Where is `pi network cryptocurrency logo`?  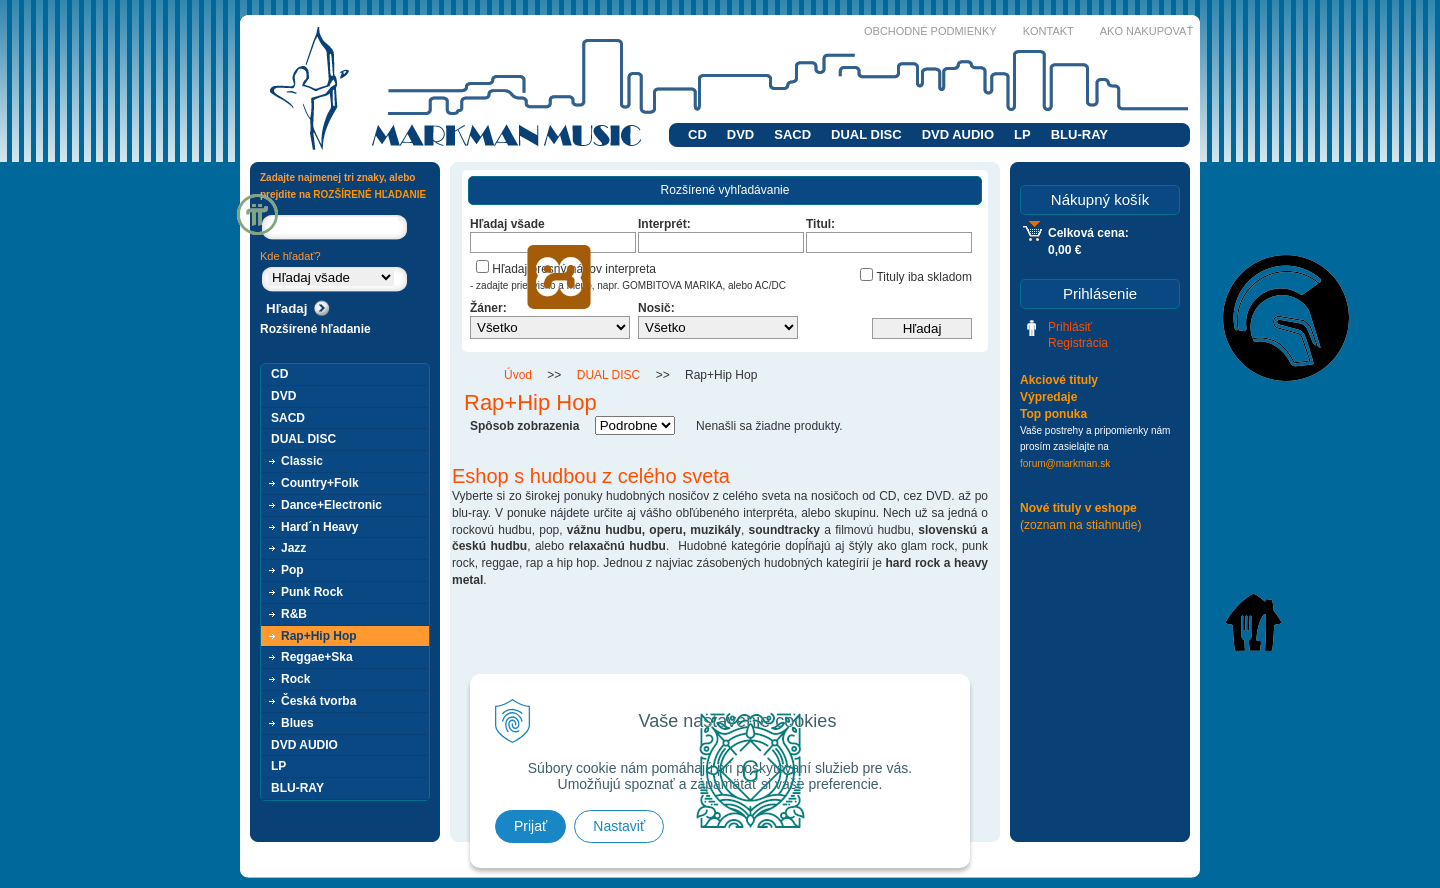 pi network cryptocurrency logo is located at coordinates (257, 214).